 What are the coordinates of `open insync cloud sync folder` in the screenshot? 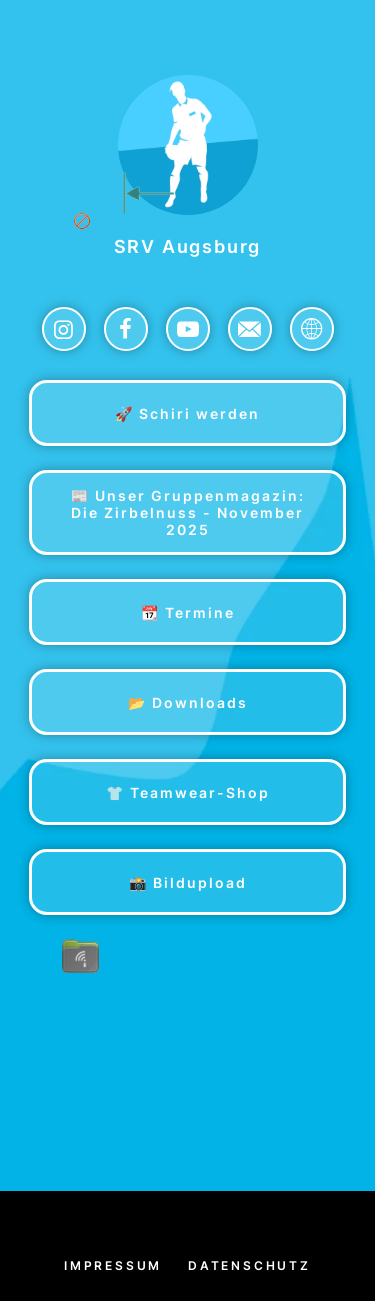 It's located at (80, 955).